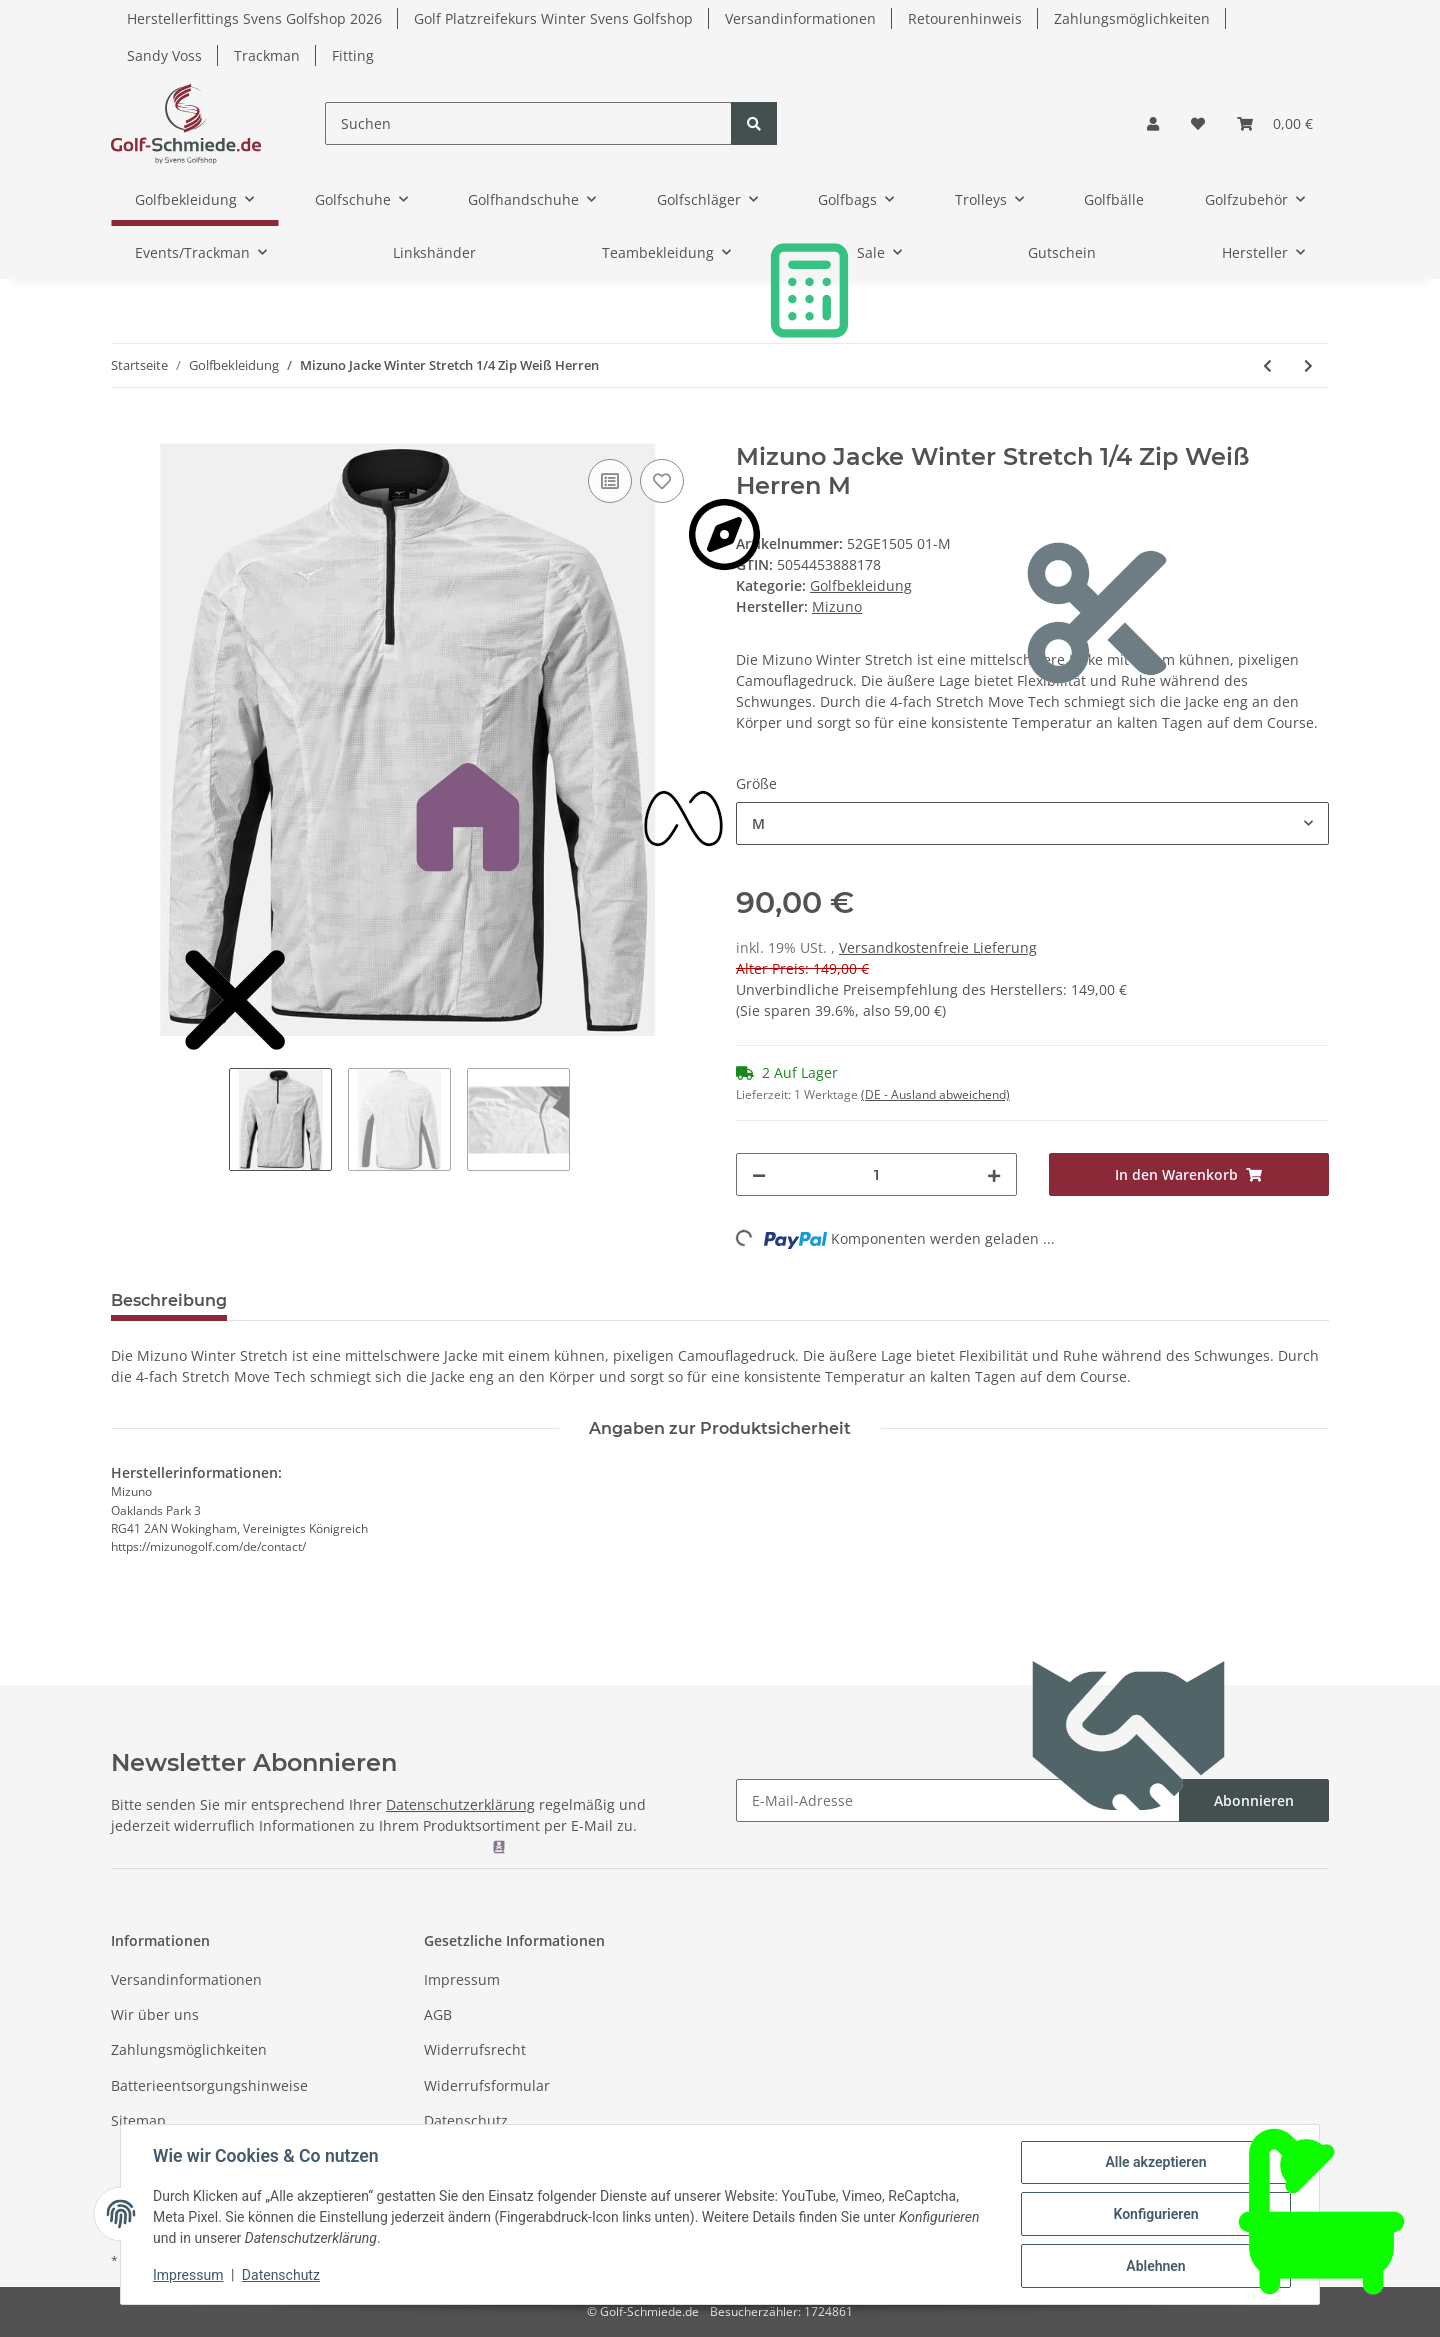  I want to click on initiate a partnership or collaboration, so click(1128, 1735).